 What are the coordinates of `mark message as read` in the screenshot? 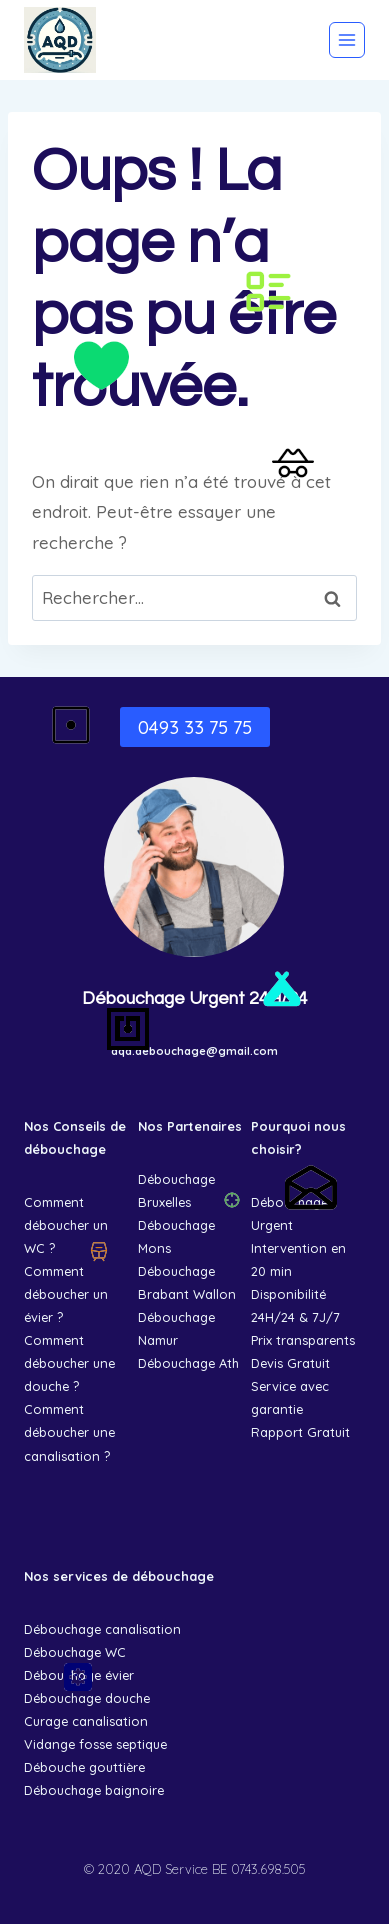 It's located at (311, 1190).